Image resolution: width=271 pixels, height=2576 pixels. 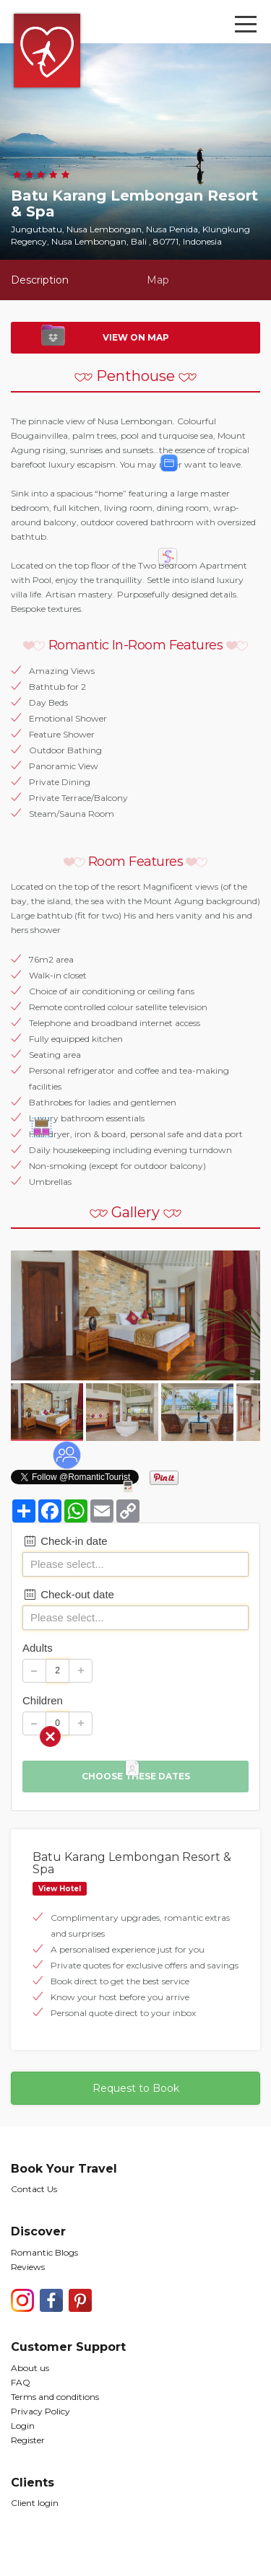 What do you see at coordinates (128, 1486) in the screenshot?
I see `open the games application` at bounding box center [128, 1486].